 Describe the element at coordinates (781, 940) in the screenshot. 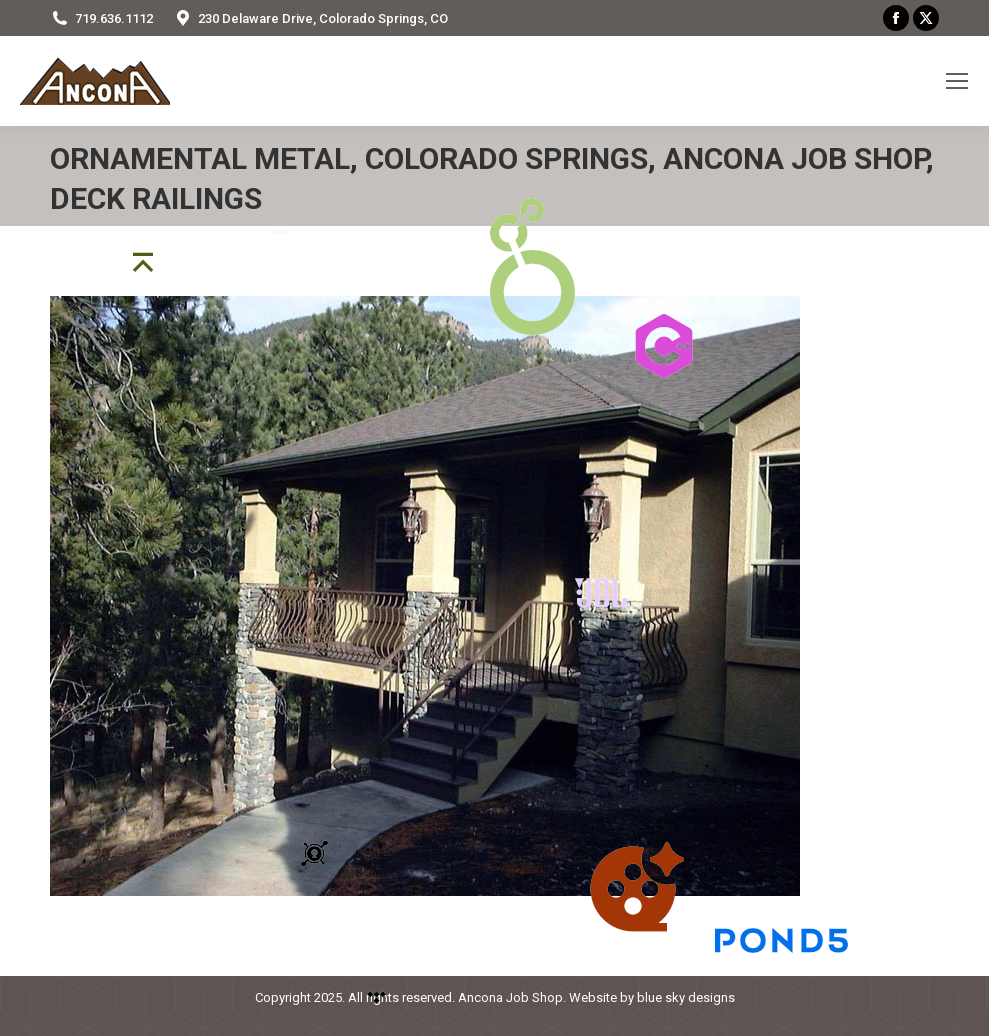

I see `visit pond5 stock media marketplace` at that location.